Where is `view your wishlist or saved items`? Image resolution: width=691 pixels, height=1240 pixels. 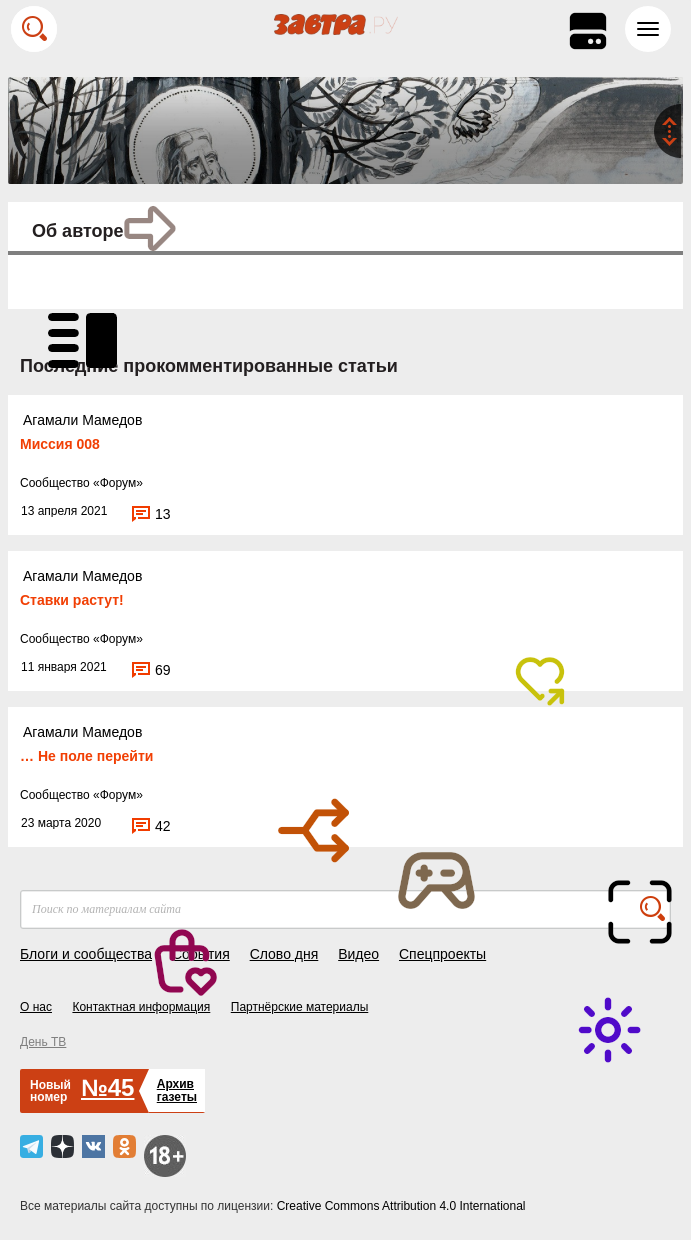
view your wishlist or saved items is located at coordinates (182, 961).